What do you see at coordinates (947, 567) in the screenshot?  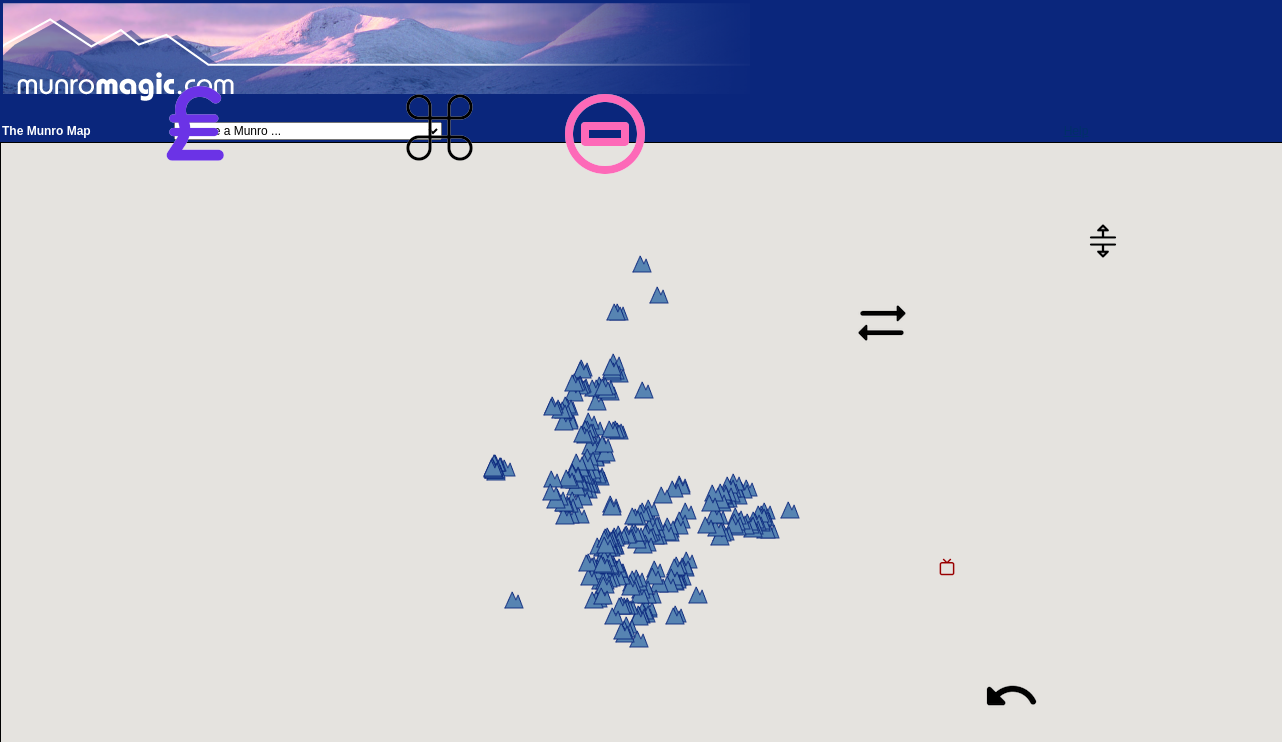 I see `access tv or video streaming content` at bounding box center [947, 567].